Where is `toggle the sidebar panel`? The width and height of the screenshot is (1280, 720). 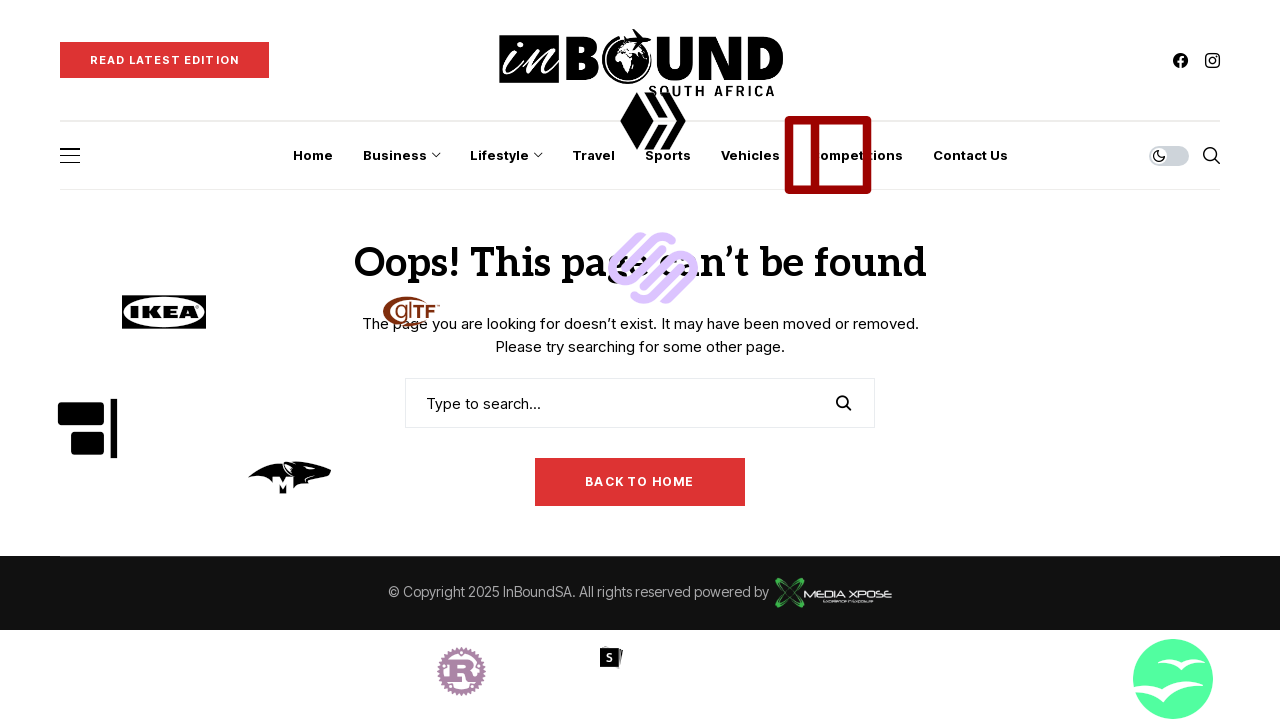
toggle the sidebar panel is located at coordinates (828, 155).